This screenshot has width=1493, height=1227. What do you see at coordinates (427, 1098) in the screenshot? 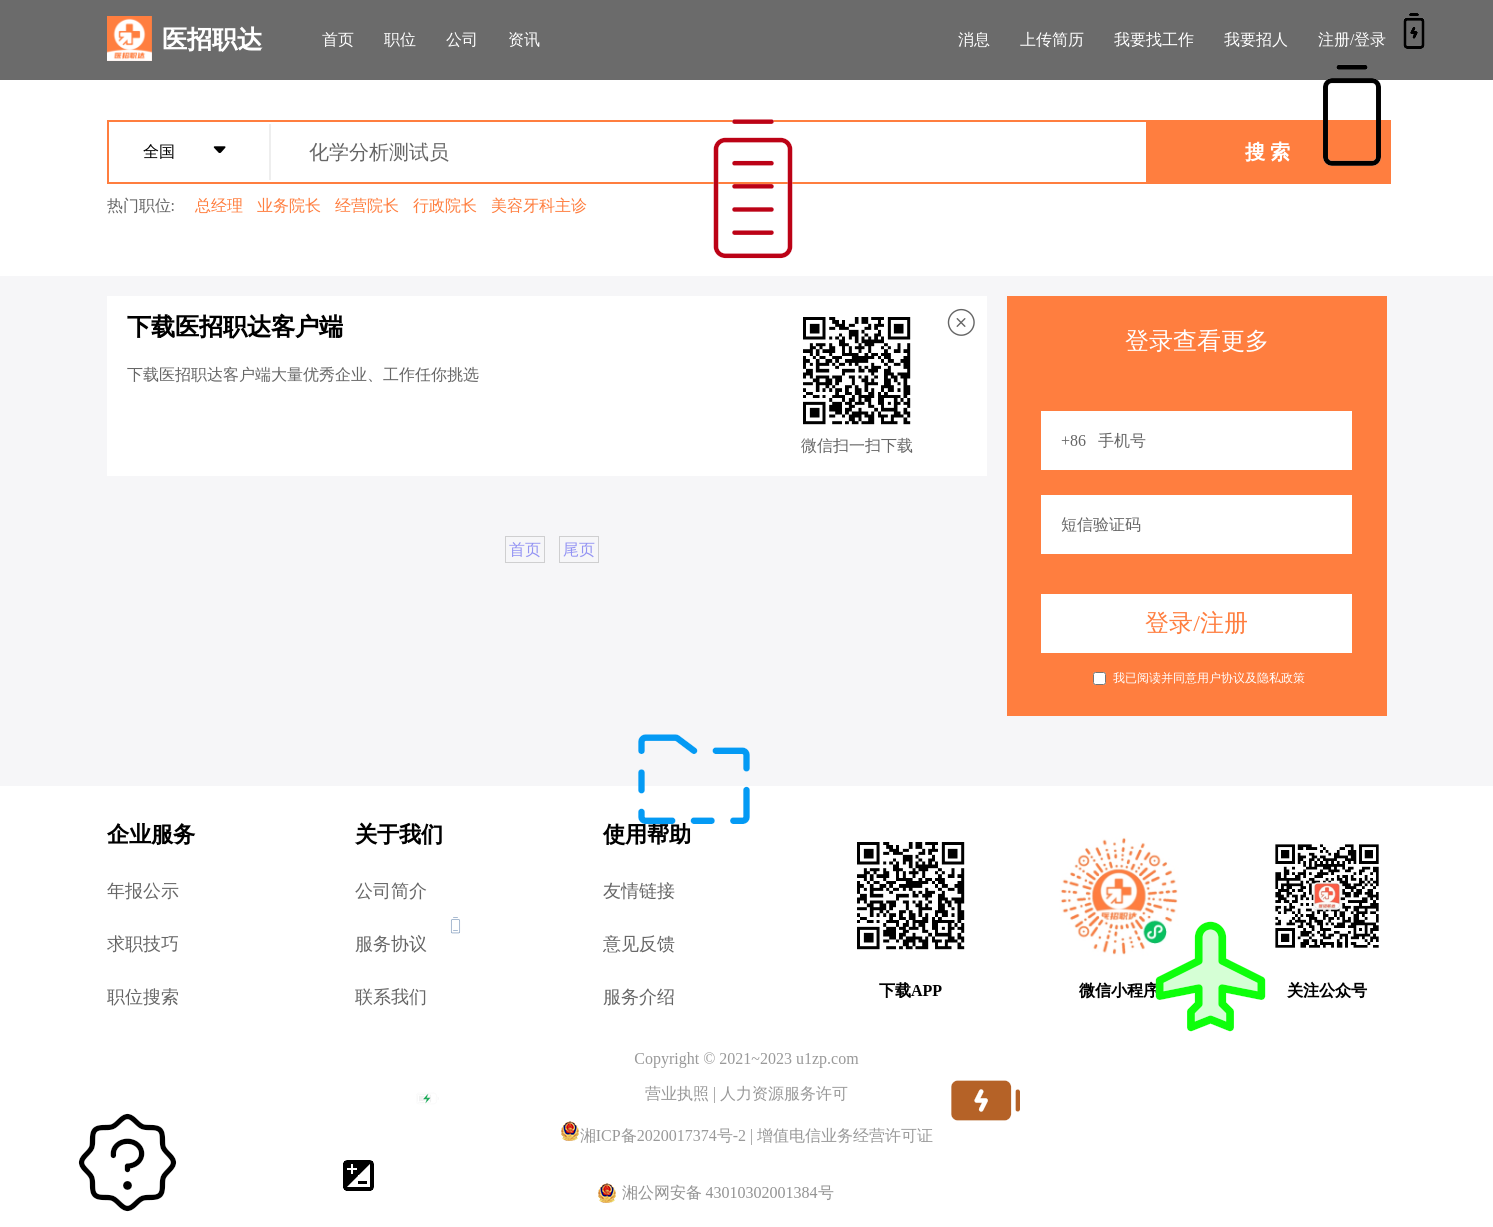
I see `indicates battery is charging at 70% capacity` at bounding box center [427, 1098].